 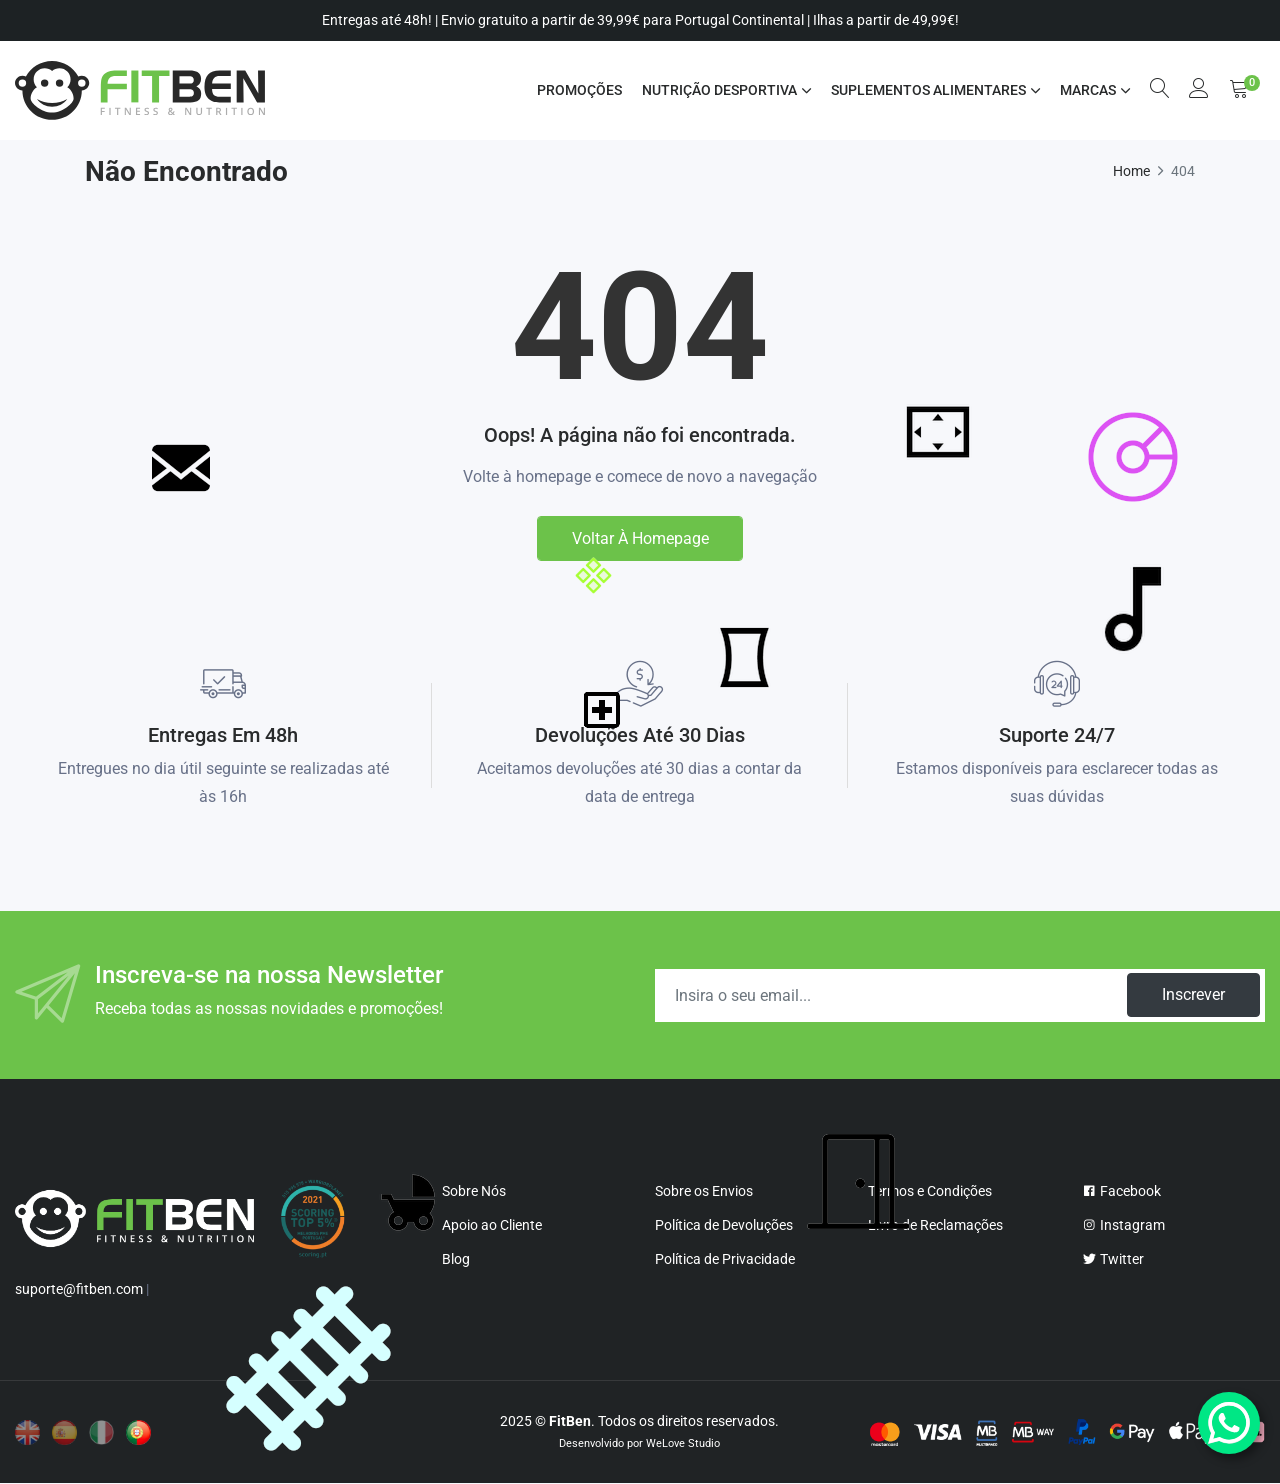 I want to click on play or access audio/music files, so click(x=1133, y=457).